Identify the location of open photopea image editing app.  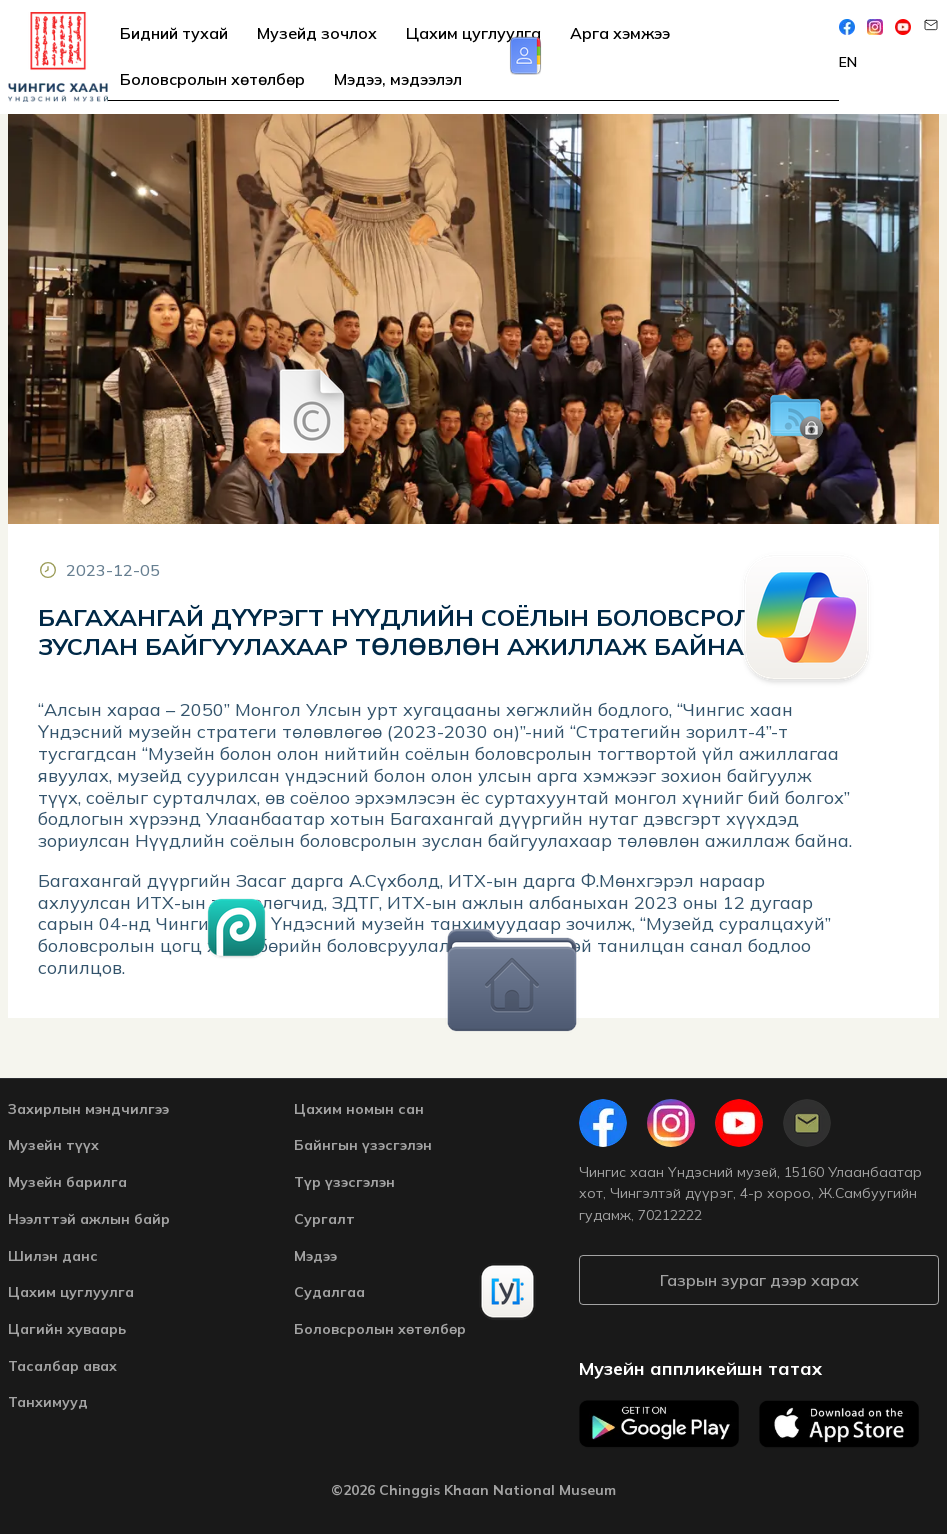
(236, 927).